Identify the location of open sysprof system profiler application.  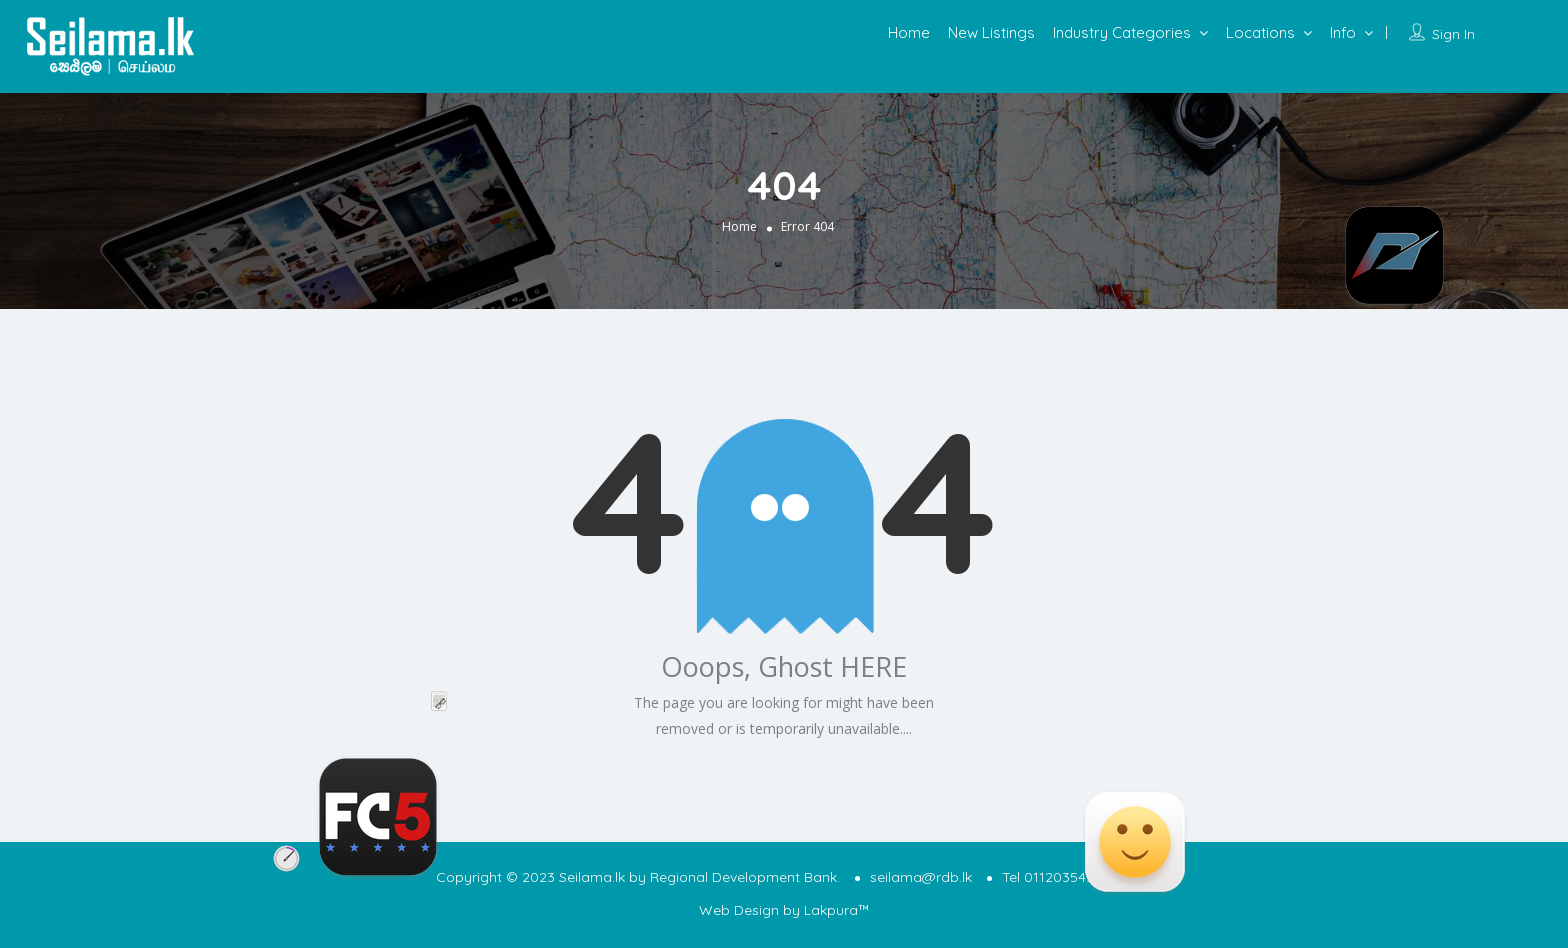
(286, 858).